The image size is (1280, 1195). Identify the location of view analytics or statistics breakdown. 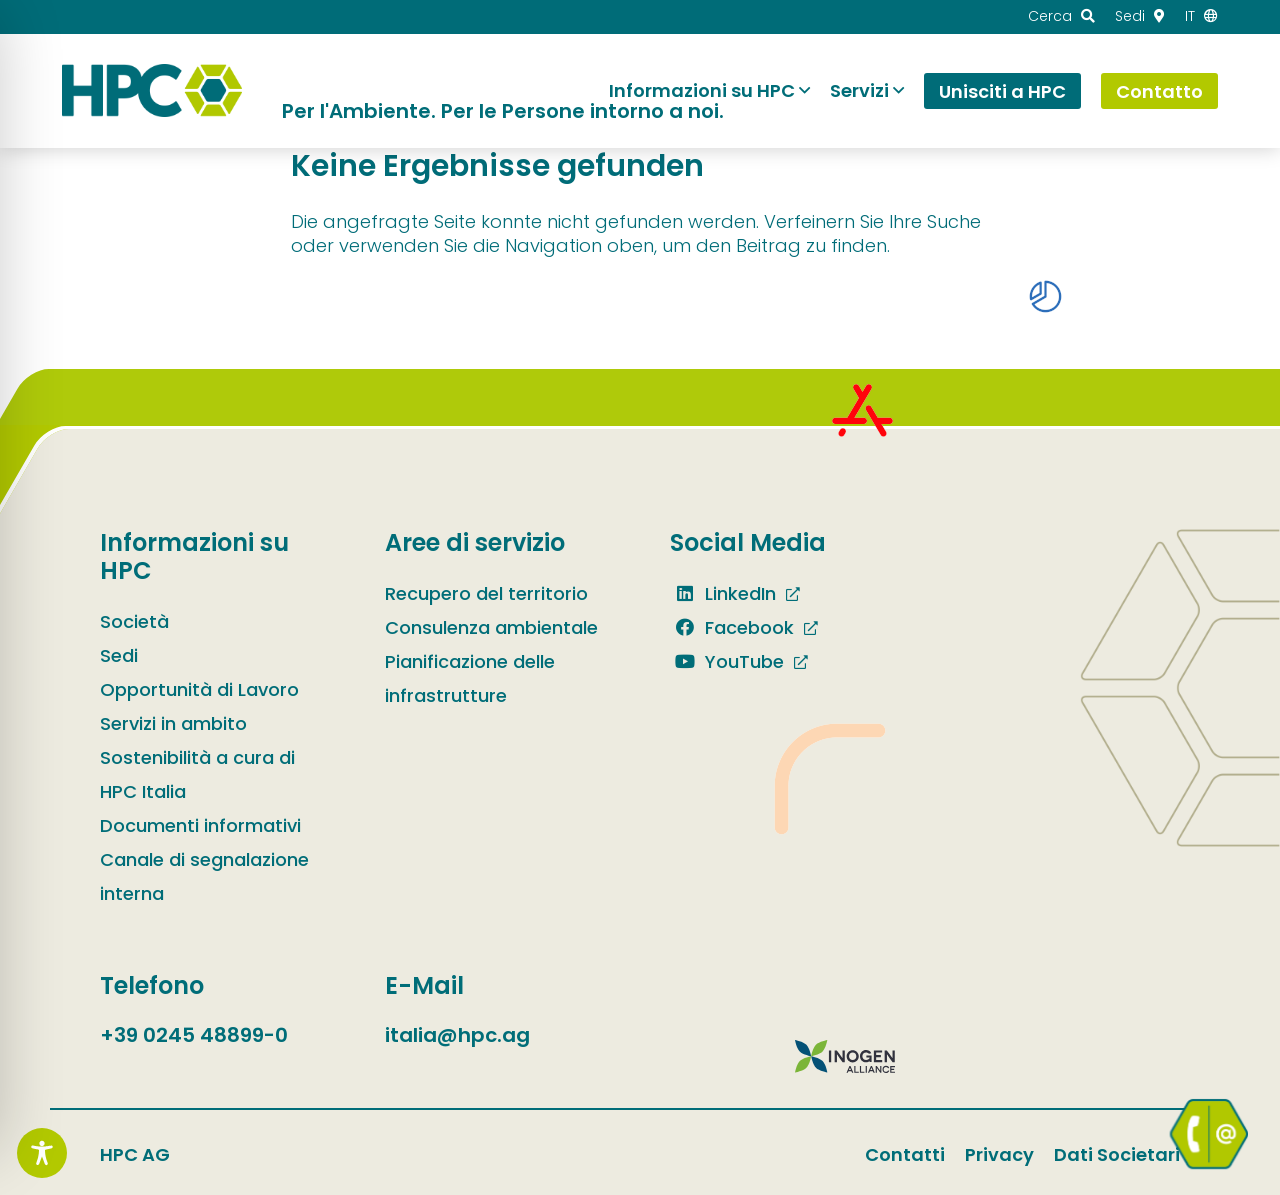
(1045, 296).